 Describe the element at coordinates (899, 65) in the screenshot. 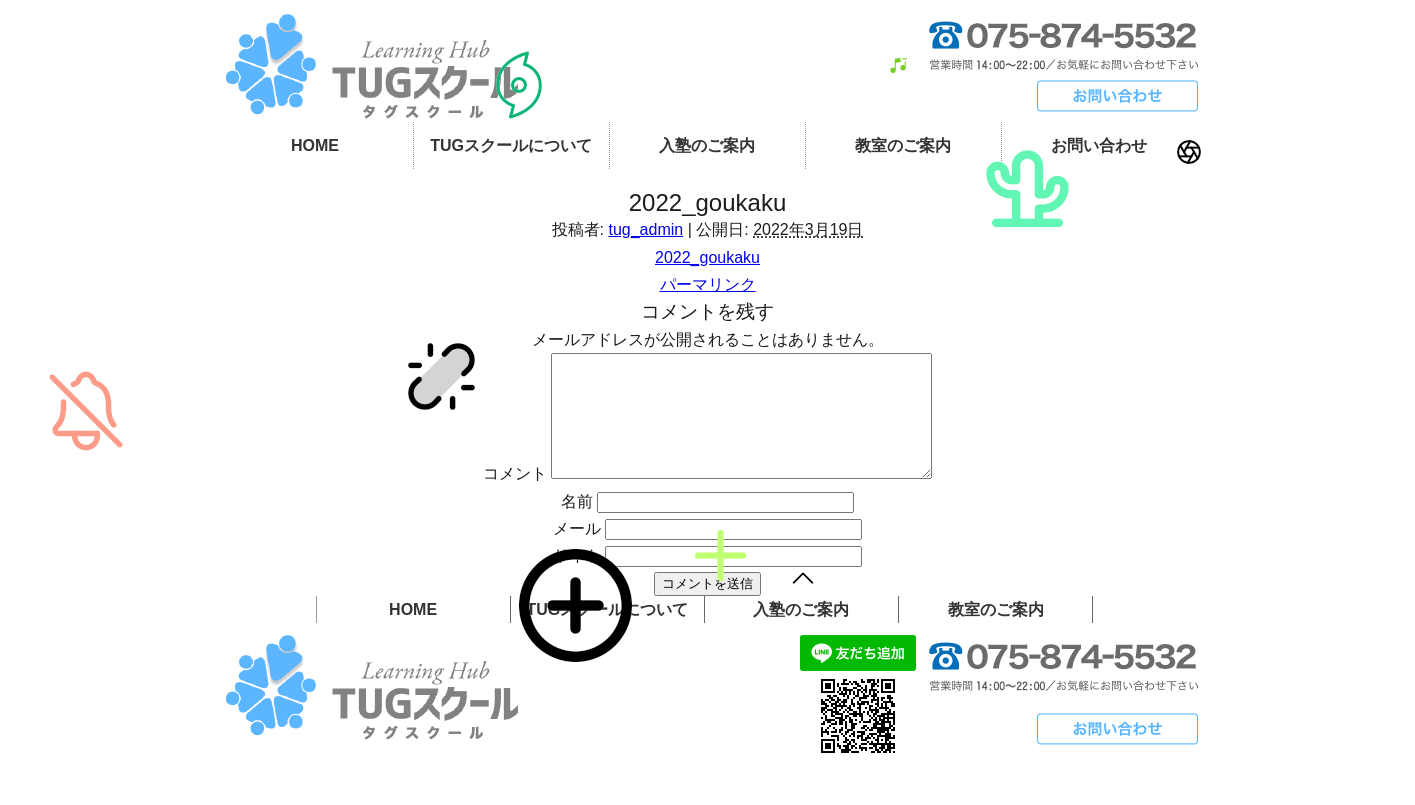

I see `remove a song from playlist` at that location.